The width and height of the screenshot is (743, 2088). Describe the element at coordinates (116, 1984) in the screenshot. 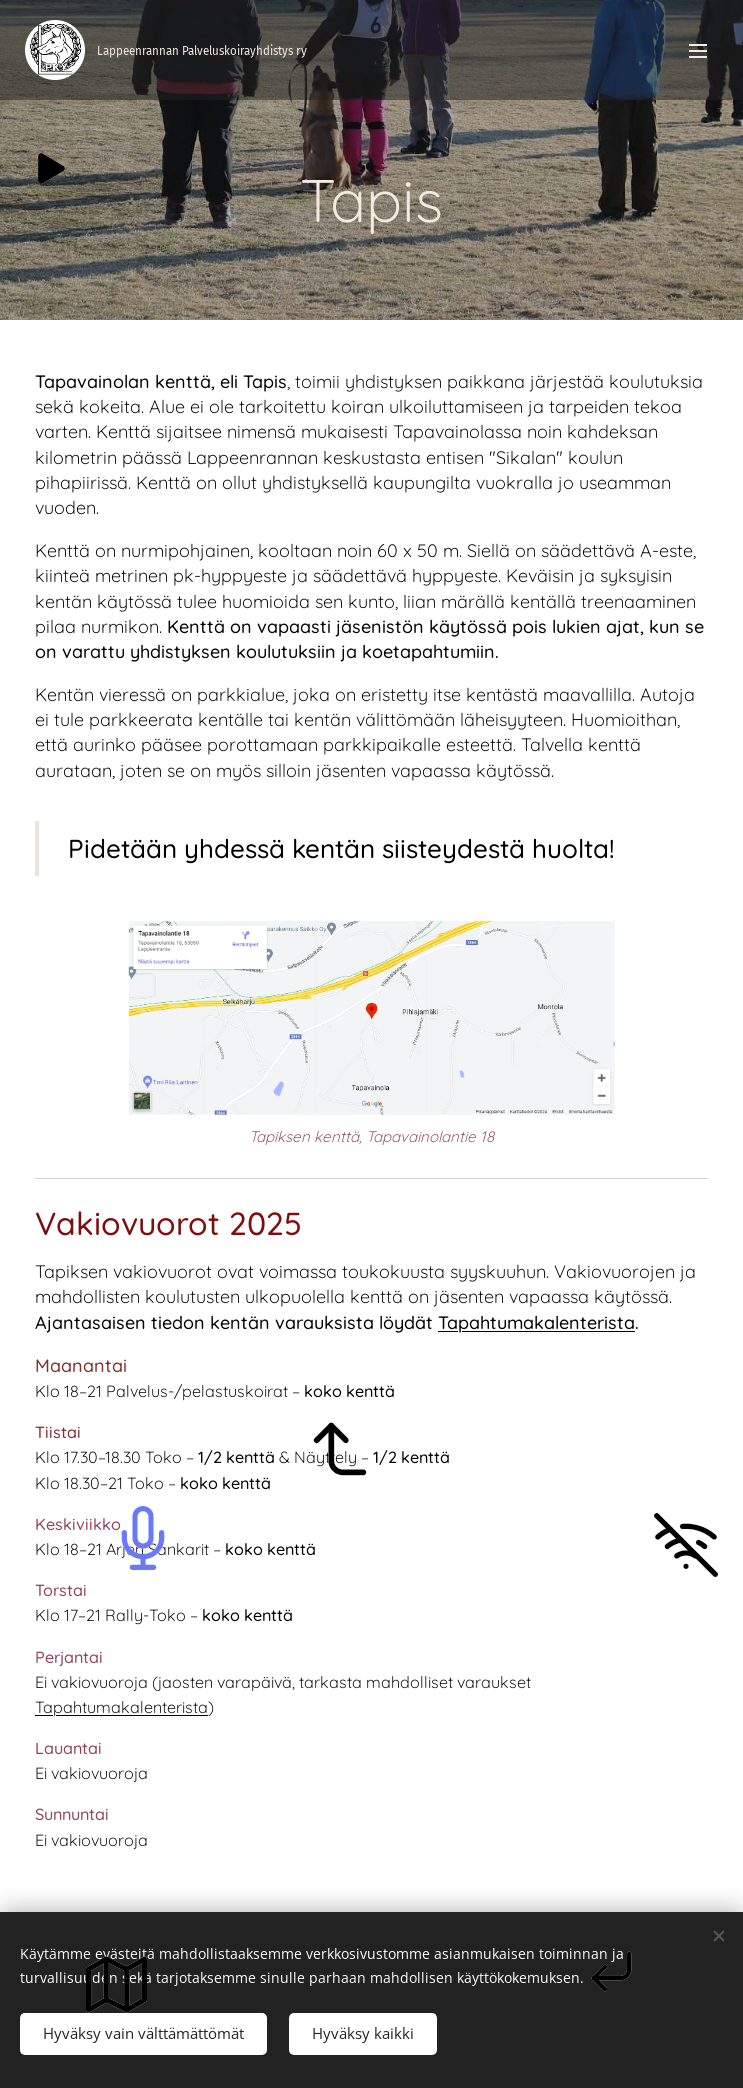

I see `view map or navigation` at that location.